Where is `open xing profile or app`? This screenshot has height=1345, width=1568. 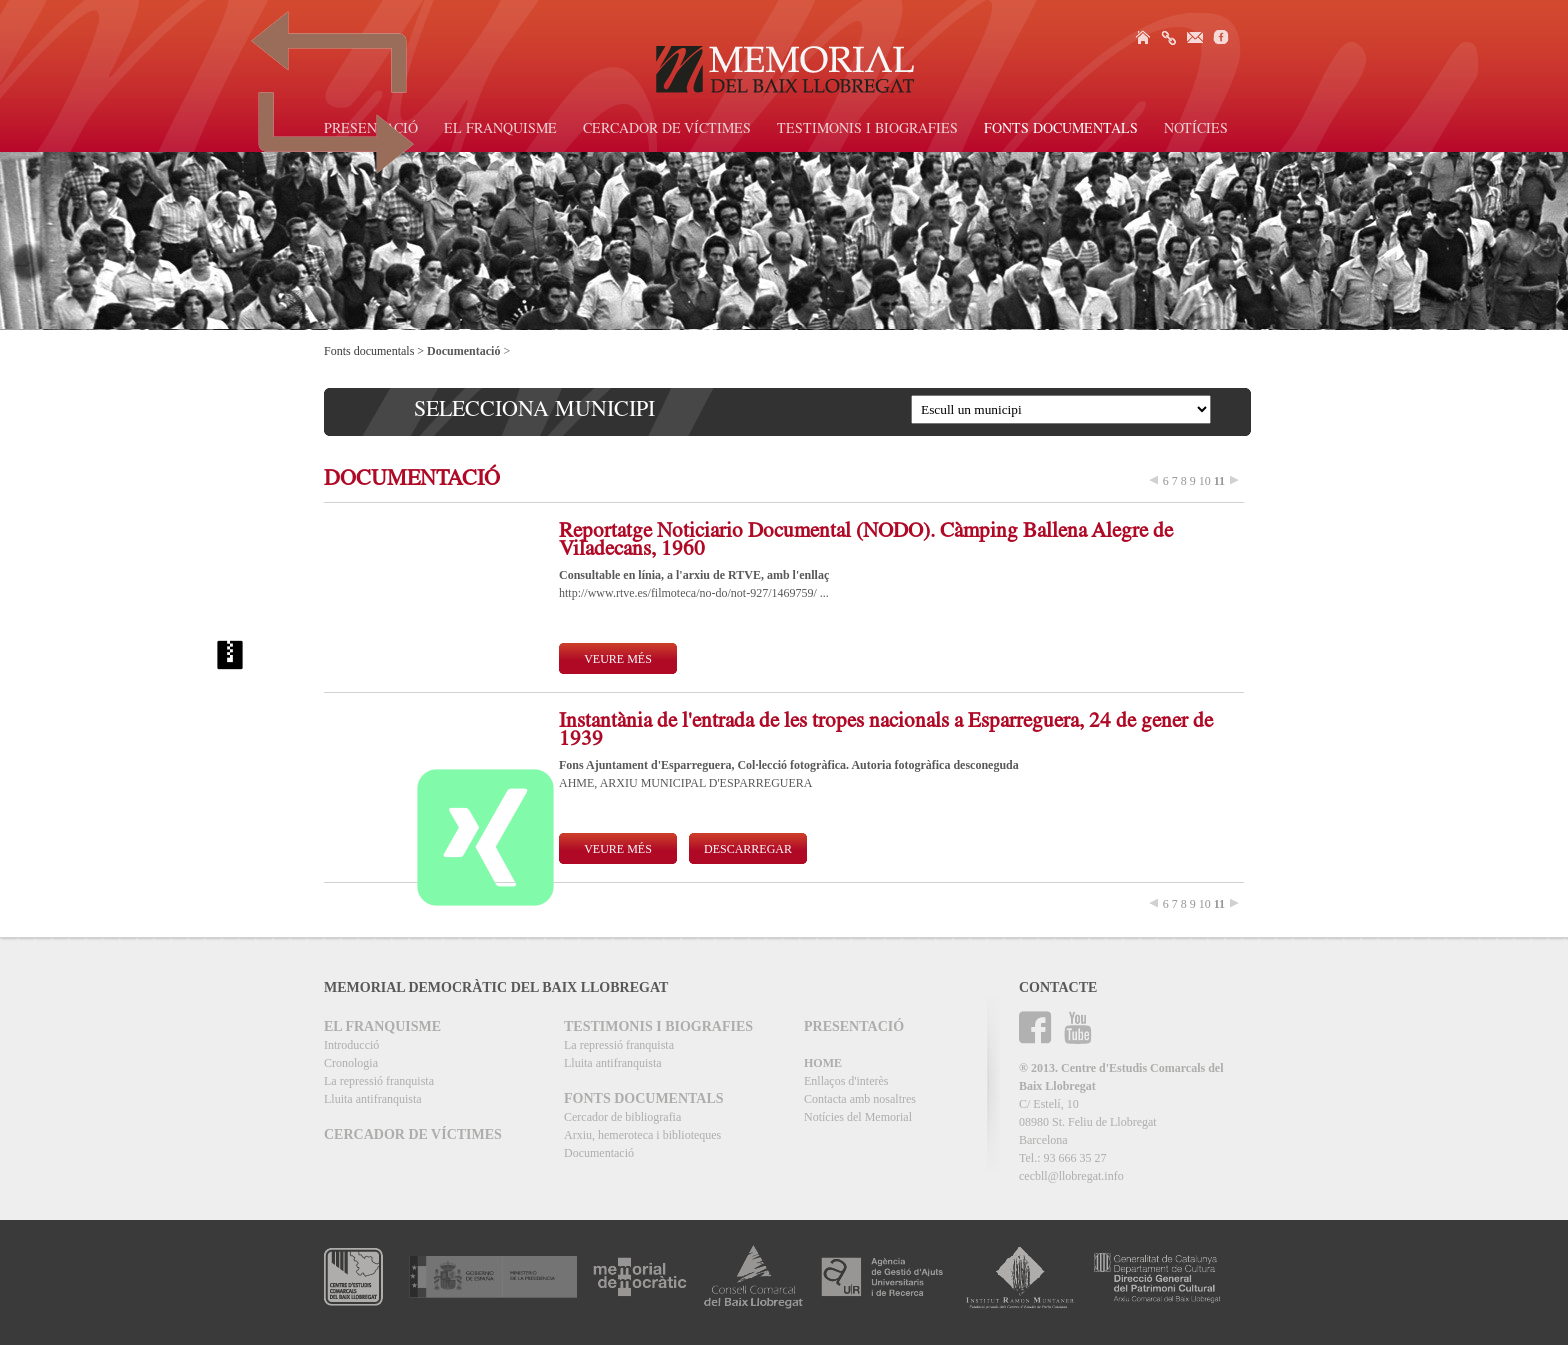
open xing profile or app is located at coordinates (485, 837).